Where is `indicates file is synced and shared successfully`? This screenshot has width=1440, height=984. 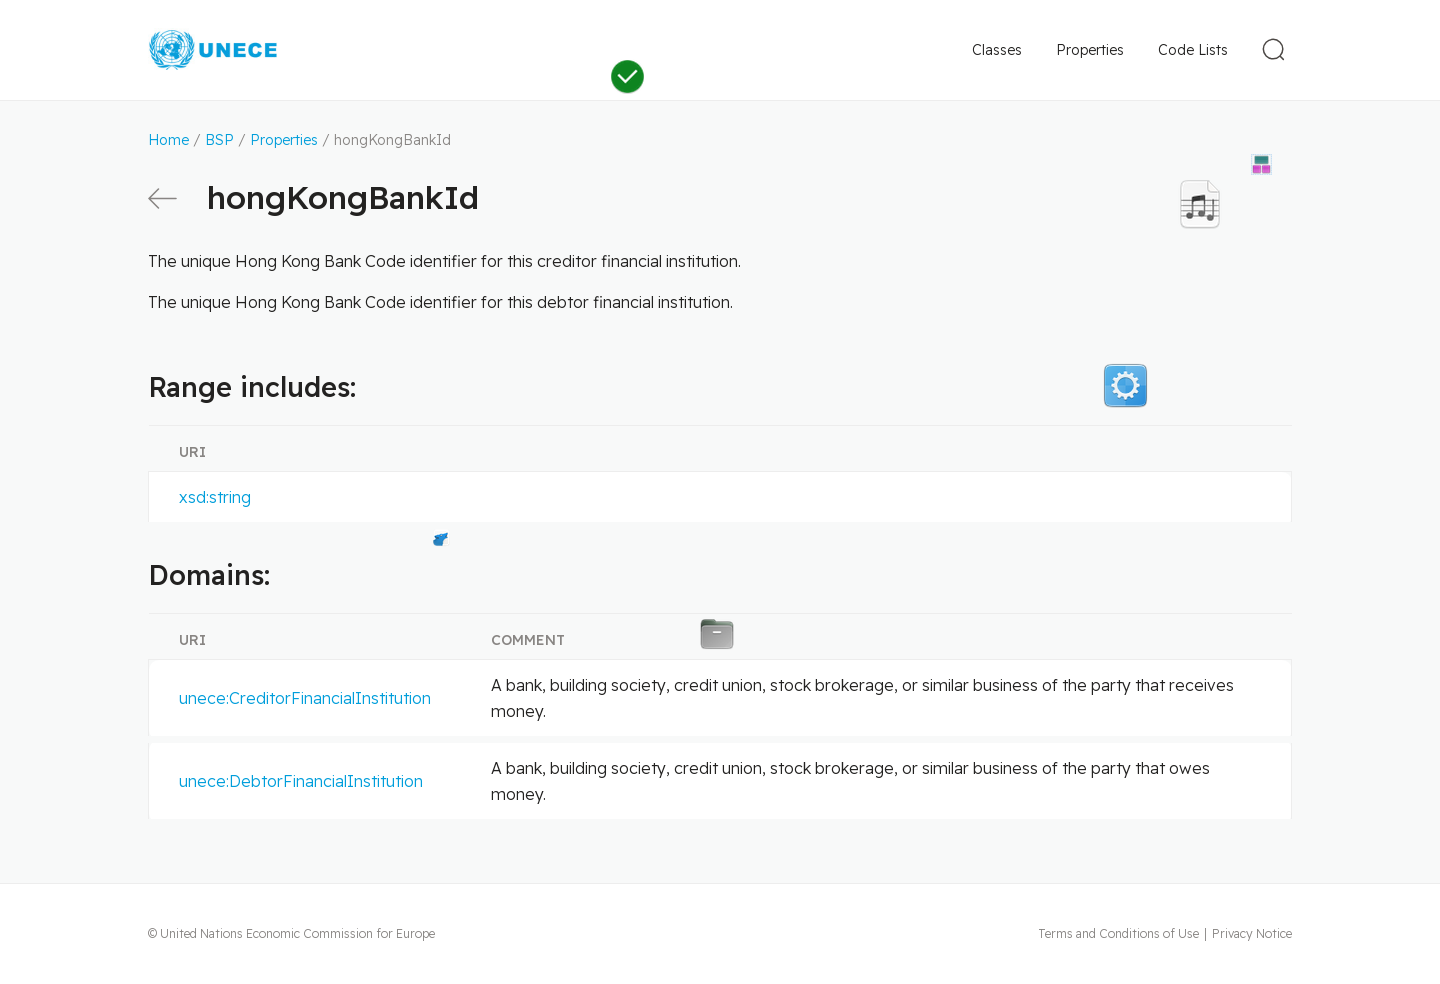
indicates file is synced and shared successfully is located at coordinates (627, 76).